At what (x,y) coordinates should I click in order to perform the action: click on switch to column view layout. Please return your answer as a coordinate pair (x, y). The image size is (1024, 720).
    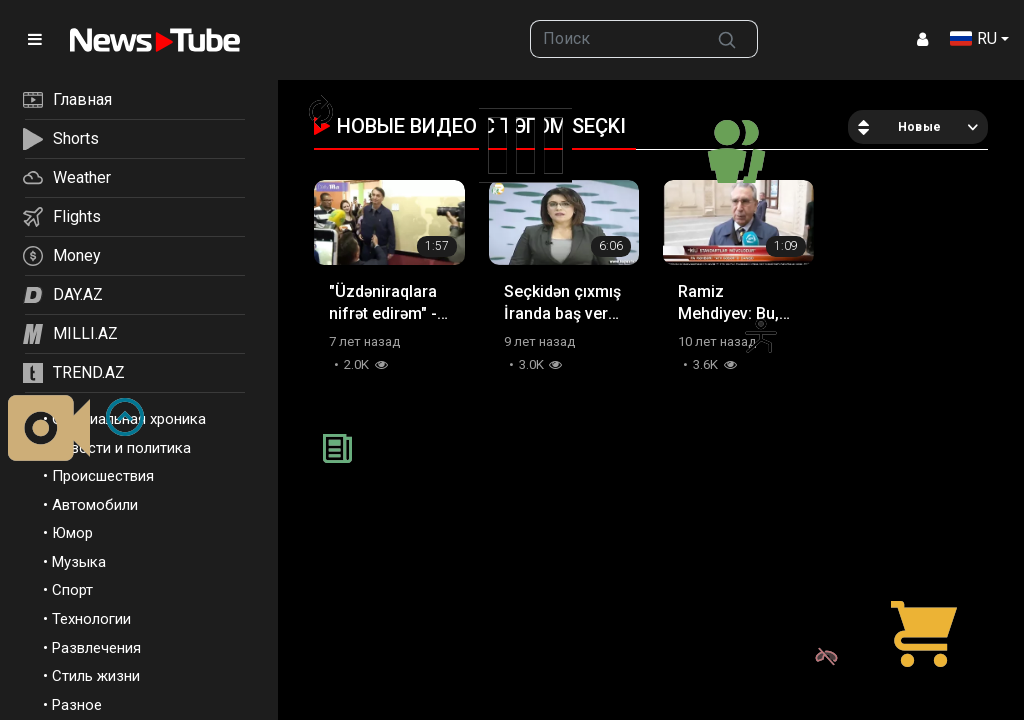
    Looking at the image, I should click on (525, 145).